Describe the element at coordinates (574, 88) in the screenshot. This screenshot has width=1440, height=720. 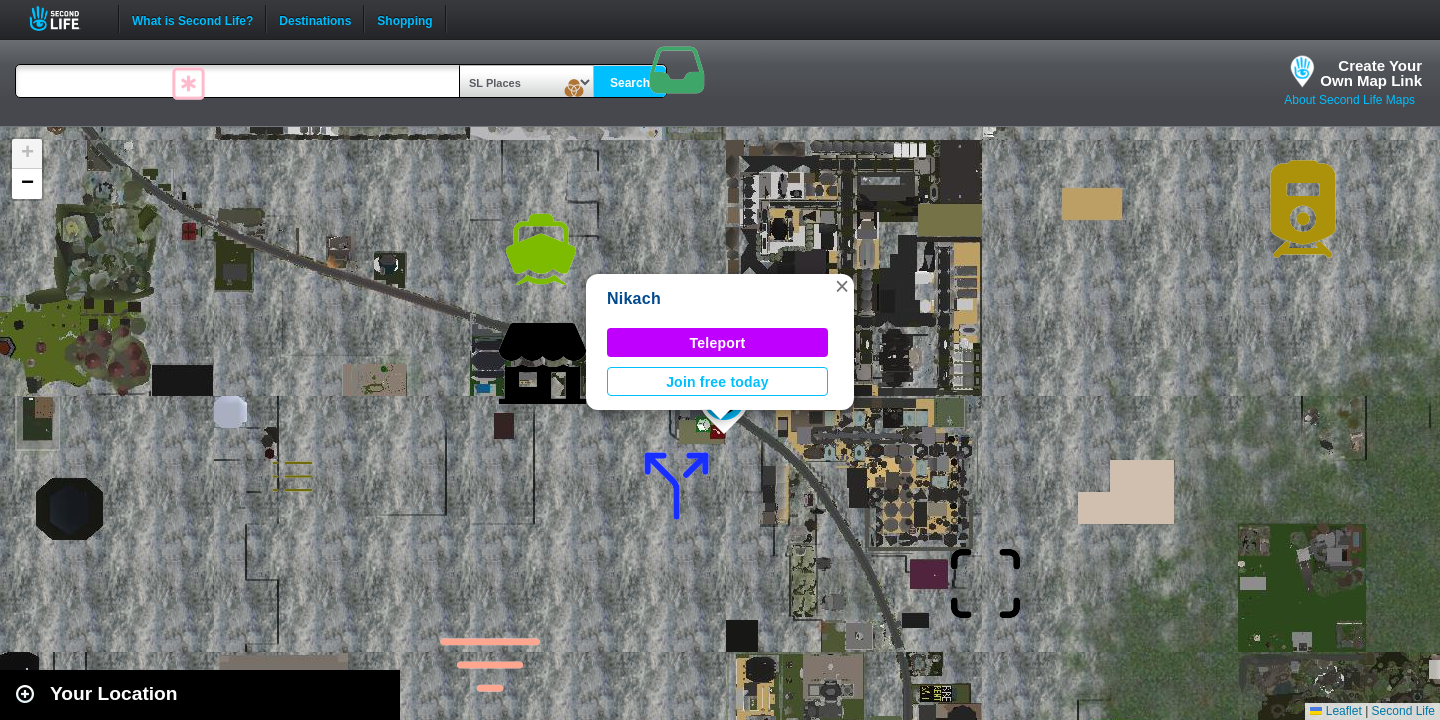
I see `adjust color filter settings` at that location.